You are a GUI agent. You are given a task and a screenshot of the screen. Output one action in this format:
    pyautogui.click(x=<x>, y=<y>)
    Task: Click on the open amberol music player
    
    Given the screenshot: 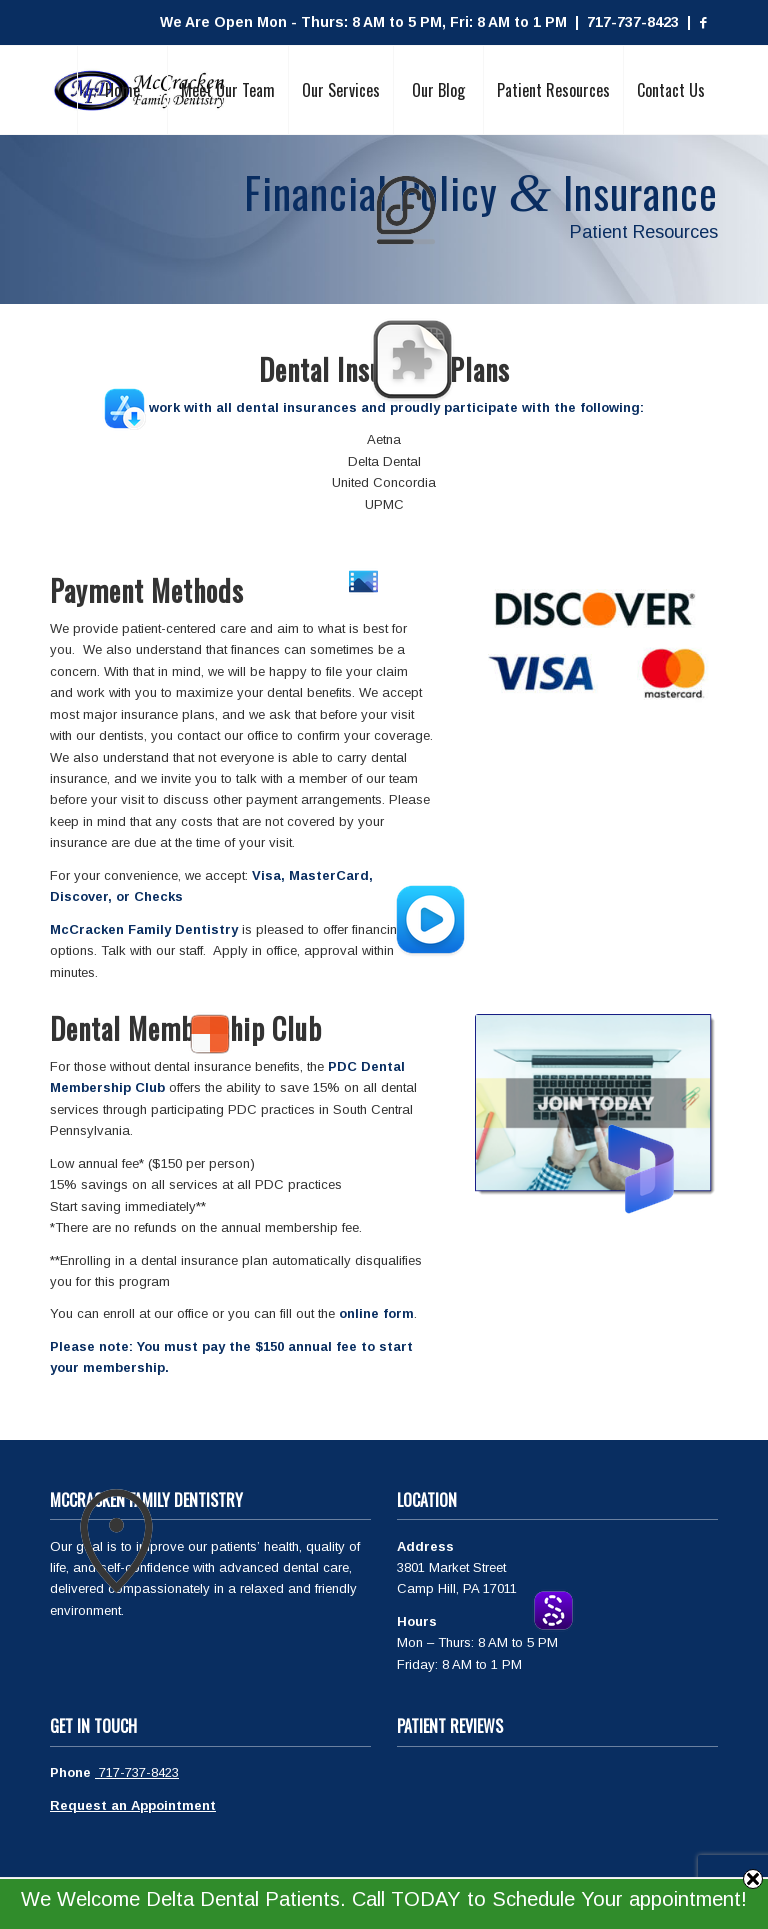 What is the action you would take?
    pyautogui.click(x=430, y=919)
    